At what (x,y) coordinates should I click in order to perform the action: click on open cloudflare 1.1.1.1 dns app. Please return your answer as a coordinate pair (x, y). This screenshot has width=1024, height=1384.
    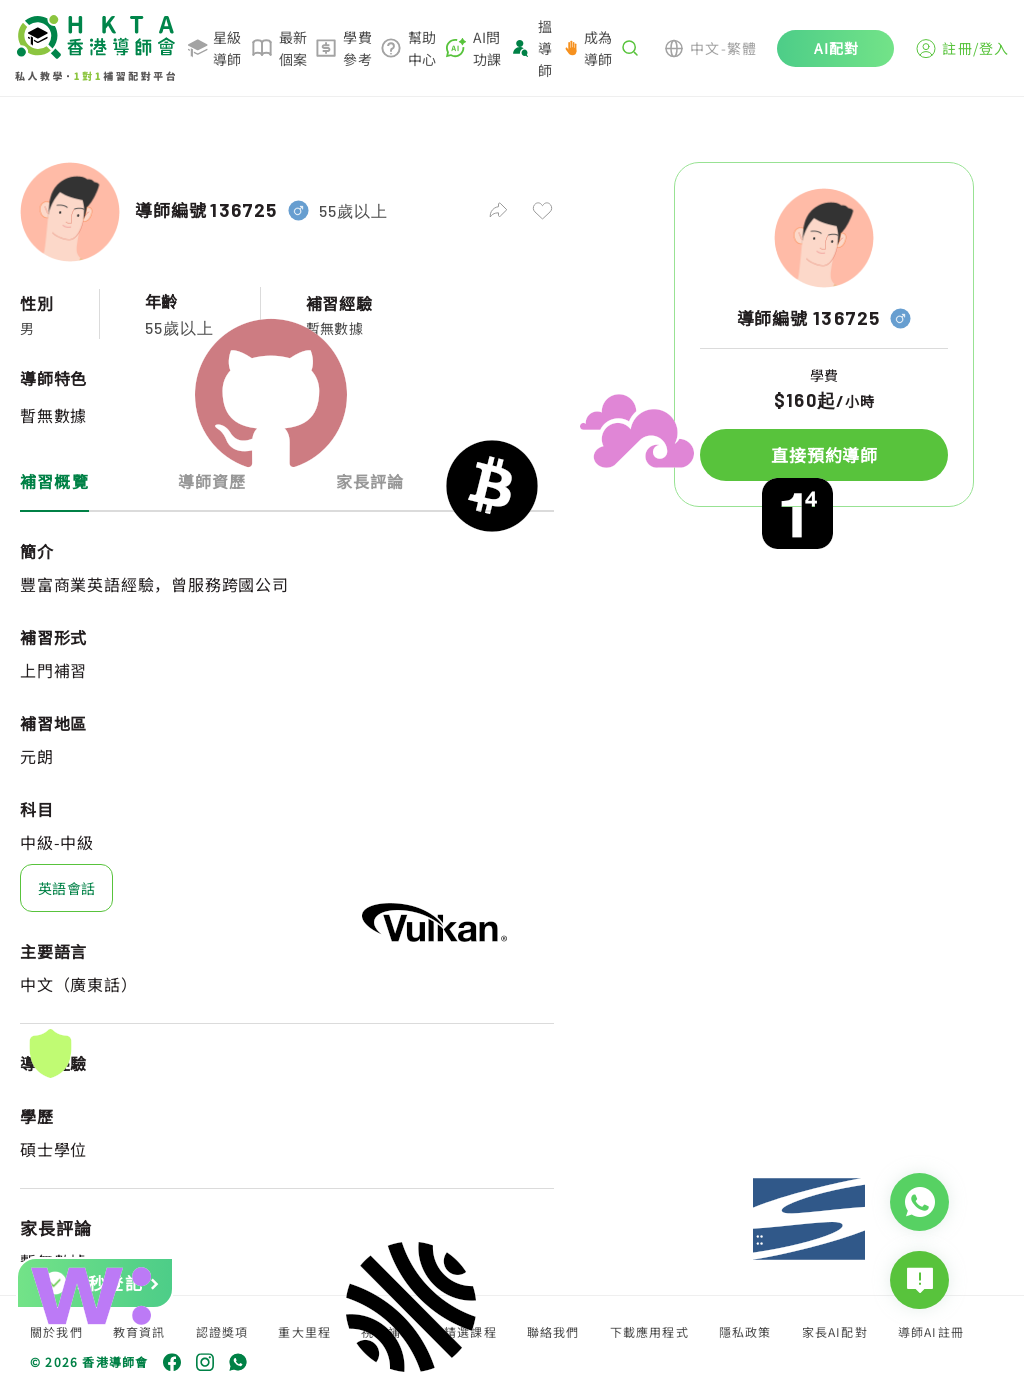
    Looking at the image, I should click on (797, 513).